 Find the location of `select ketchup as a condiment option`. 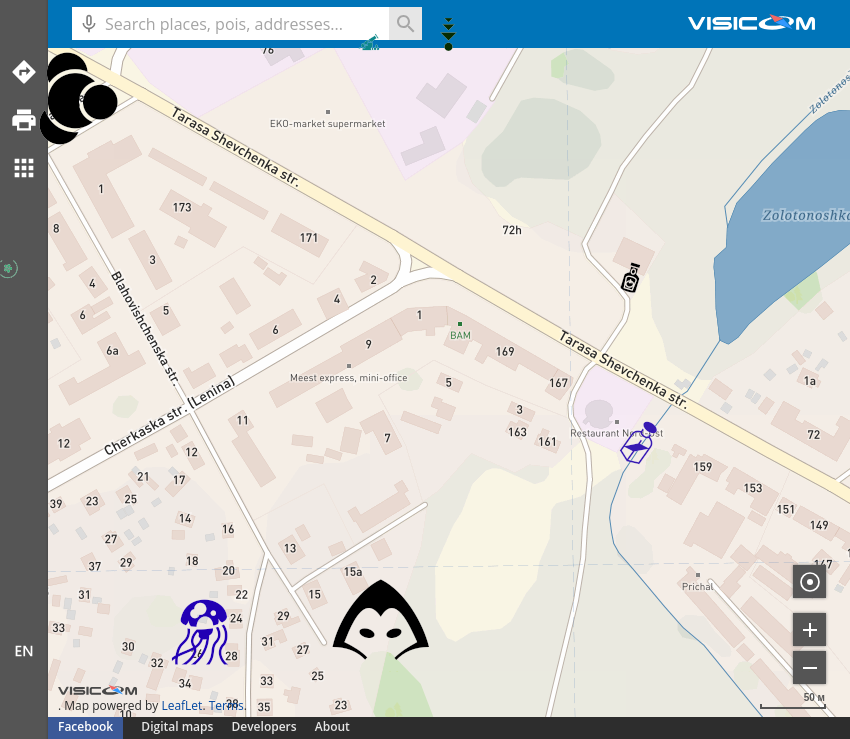

select ketchup as a condiment option is located at coordinates (630, 277).